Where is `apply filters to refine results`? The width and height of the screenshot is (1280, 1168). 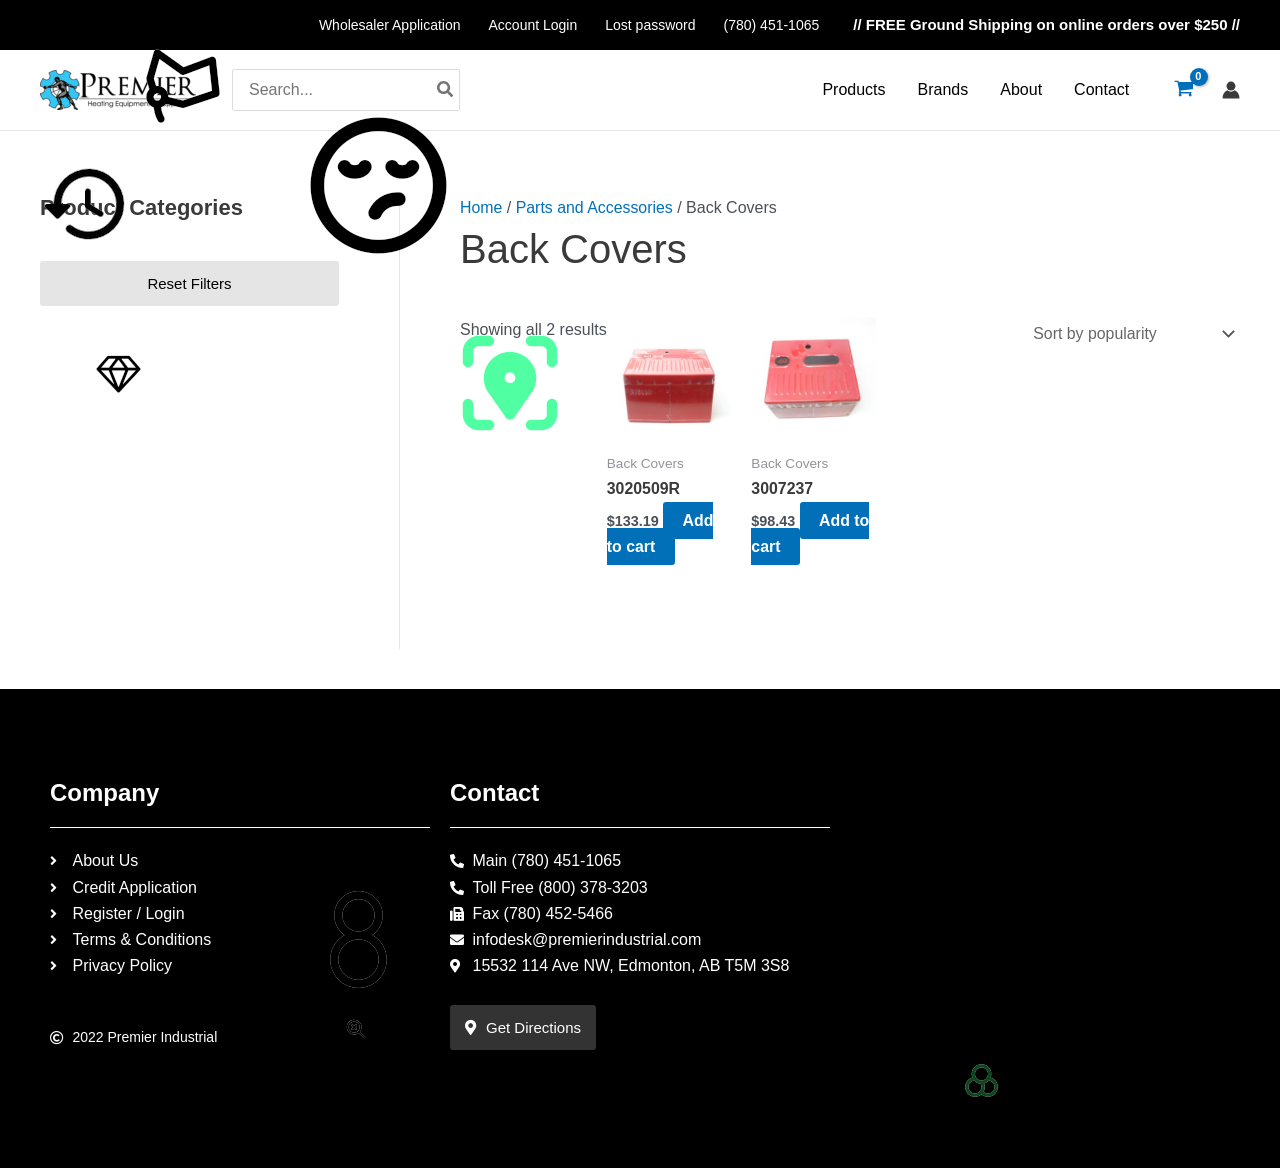 apply filters to refine results is located at coordinates (981, 1080).